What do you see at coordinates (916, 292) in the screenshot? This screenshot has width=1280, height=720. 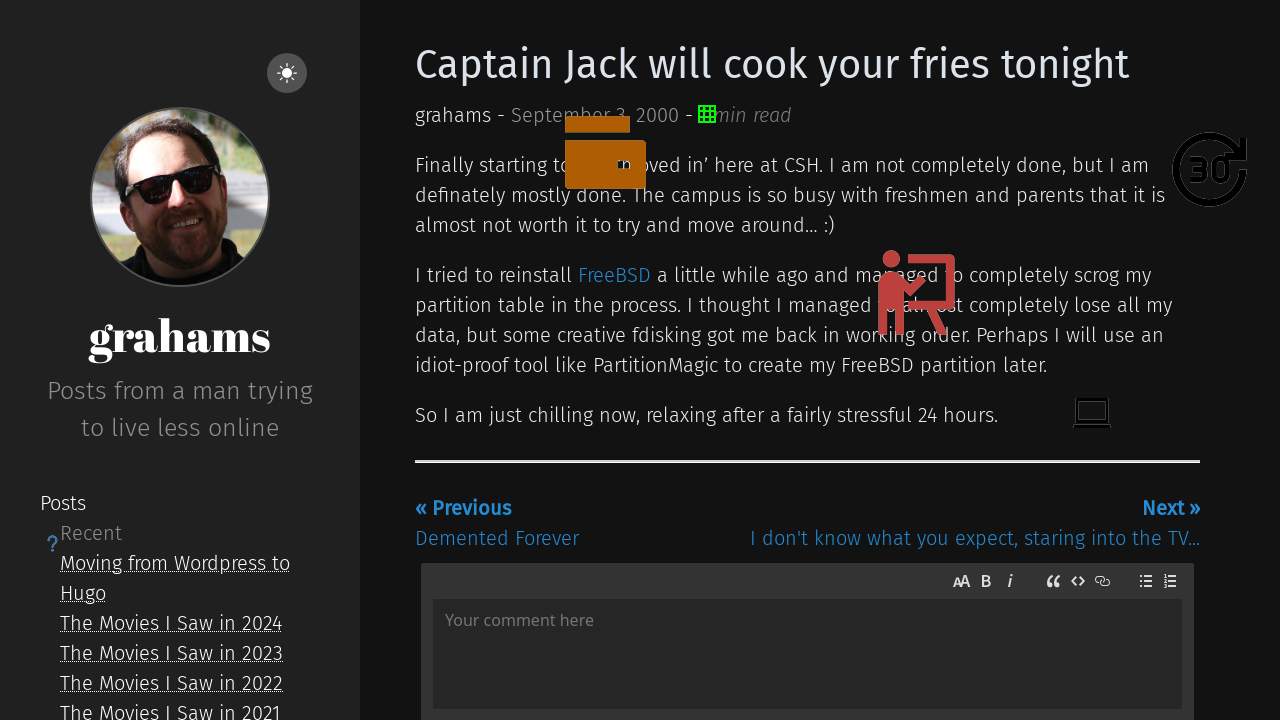 I see `start or view a presentation` at bounding box center [916, 292].